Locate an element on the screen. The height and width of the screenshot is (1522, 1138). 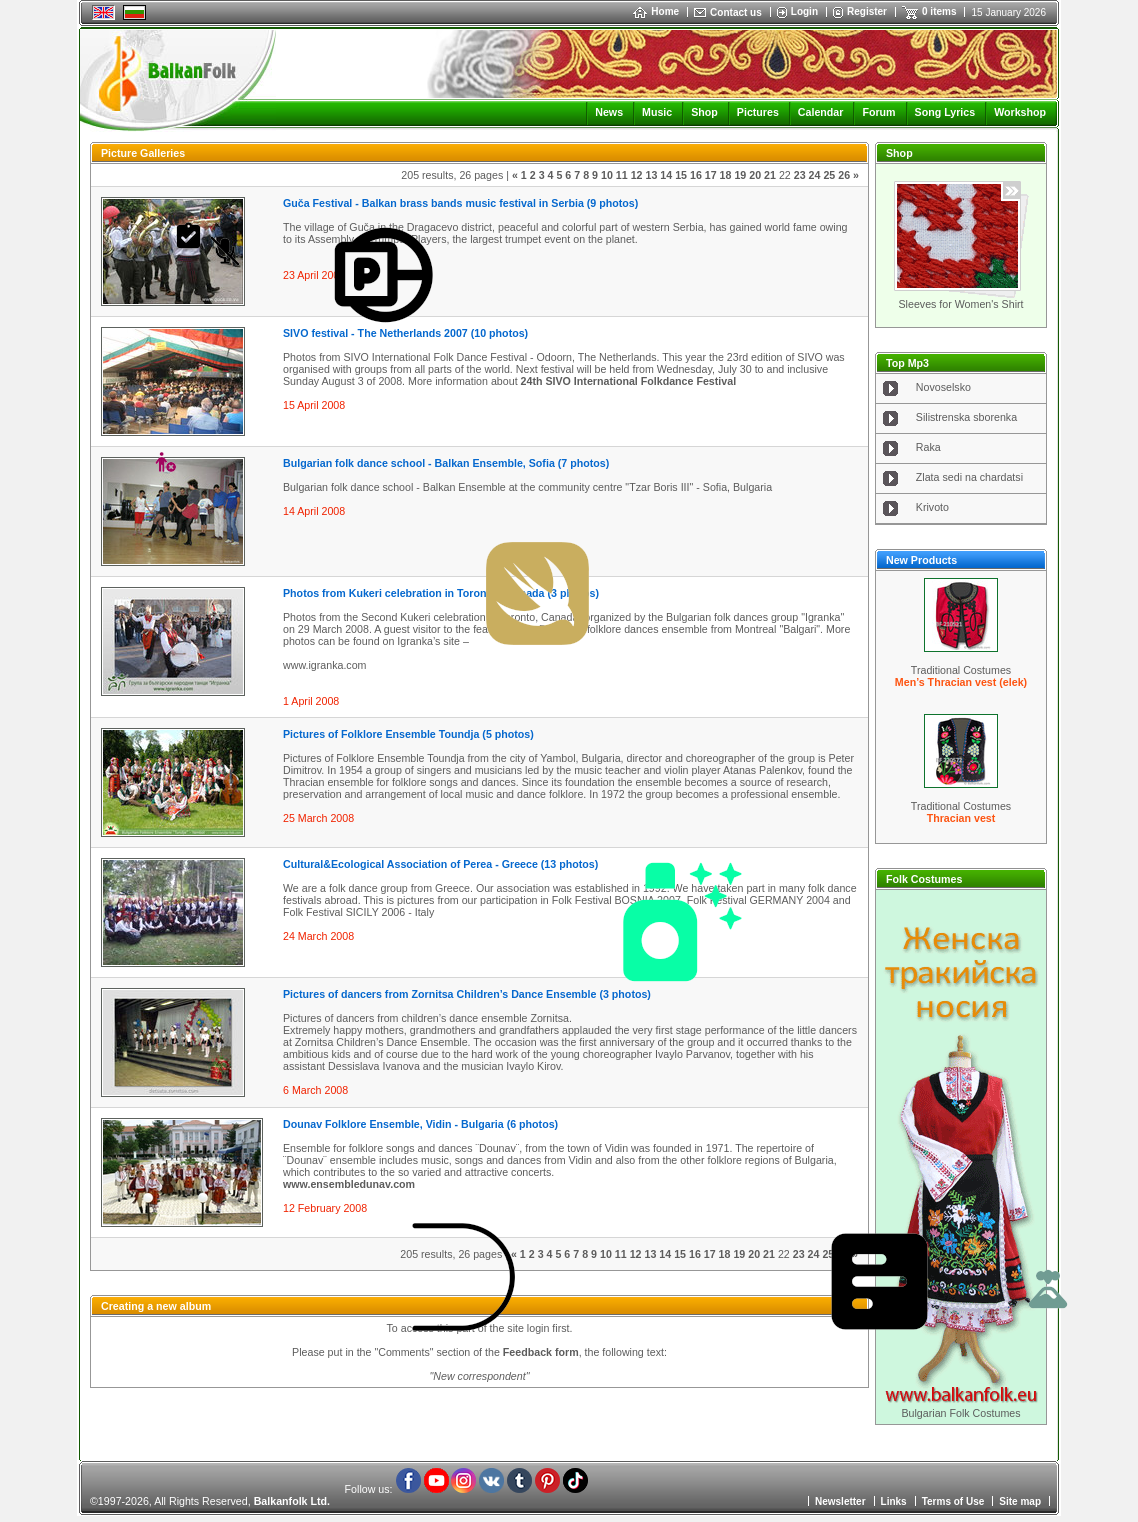
view poll or survey results is located at coordinates (879, 1281).